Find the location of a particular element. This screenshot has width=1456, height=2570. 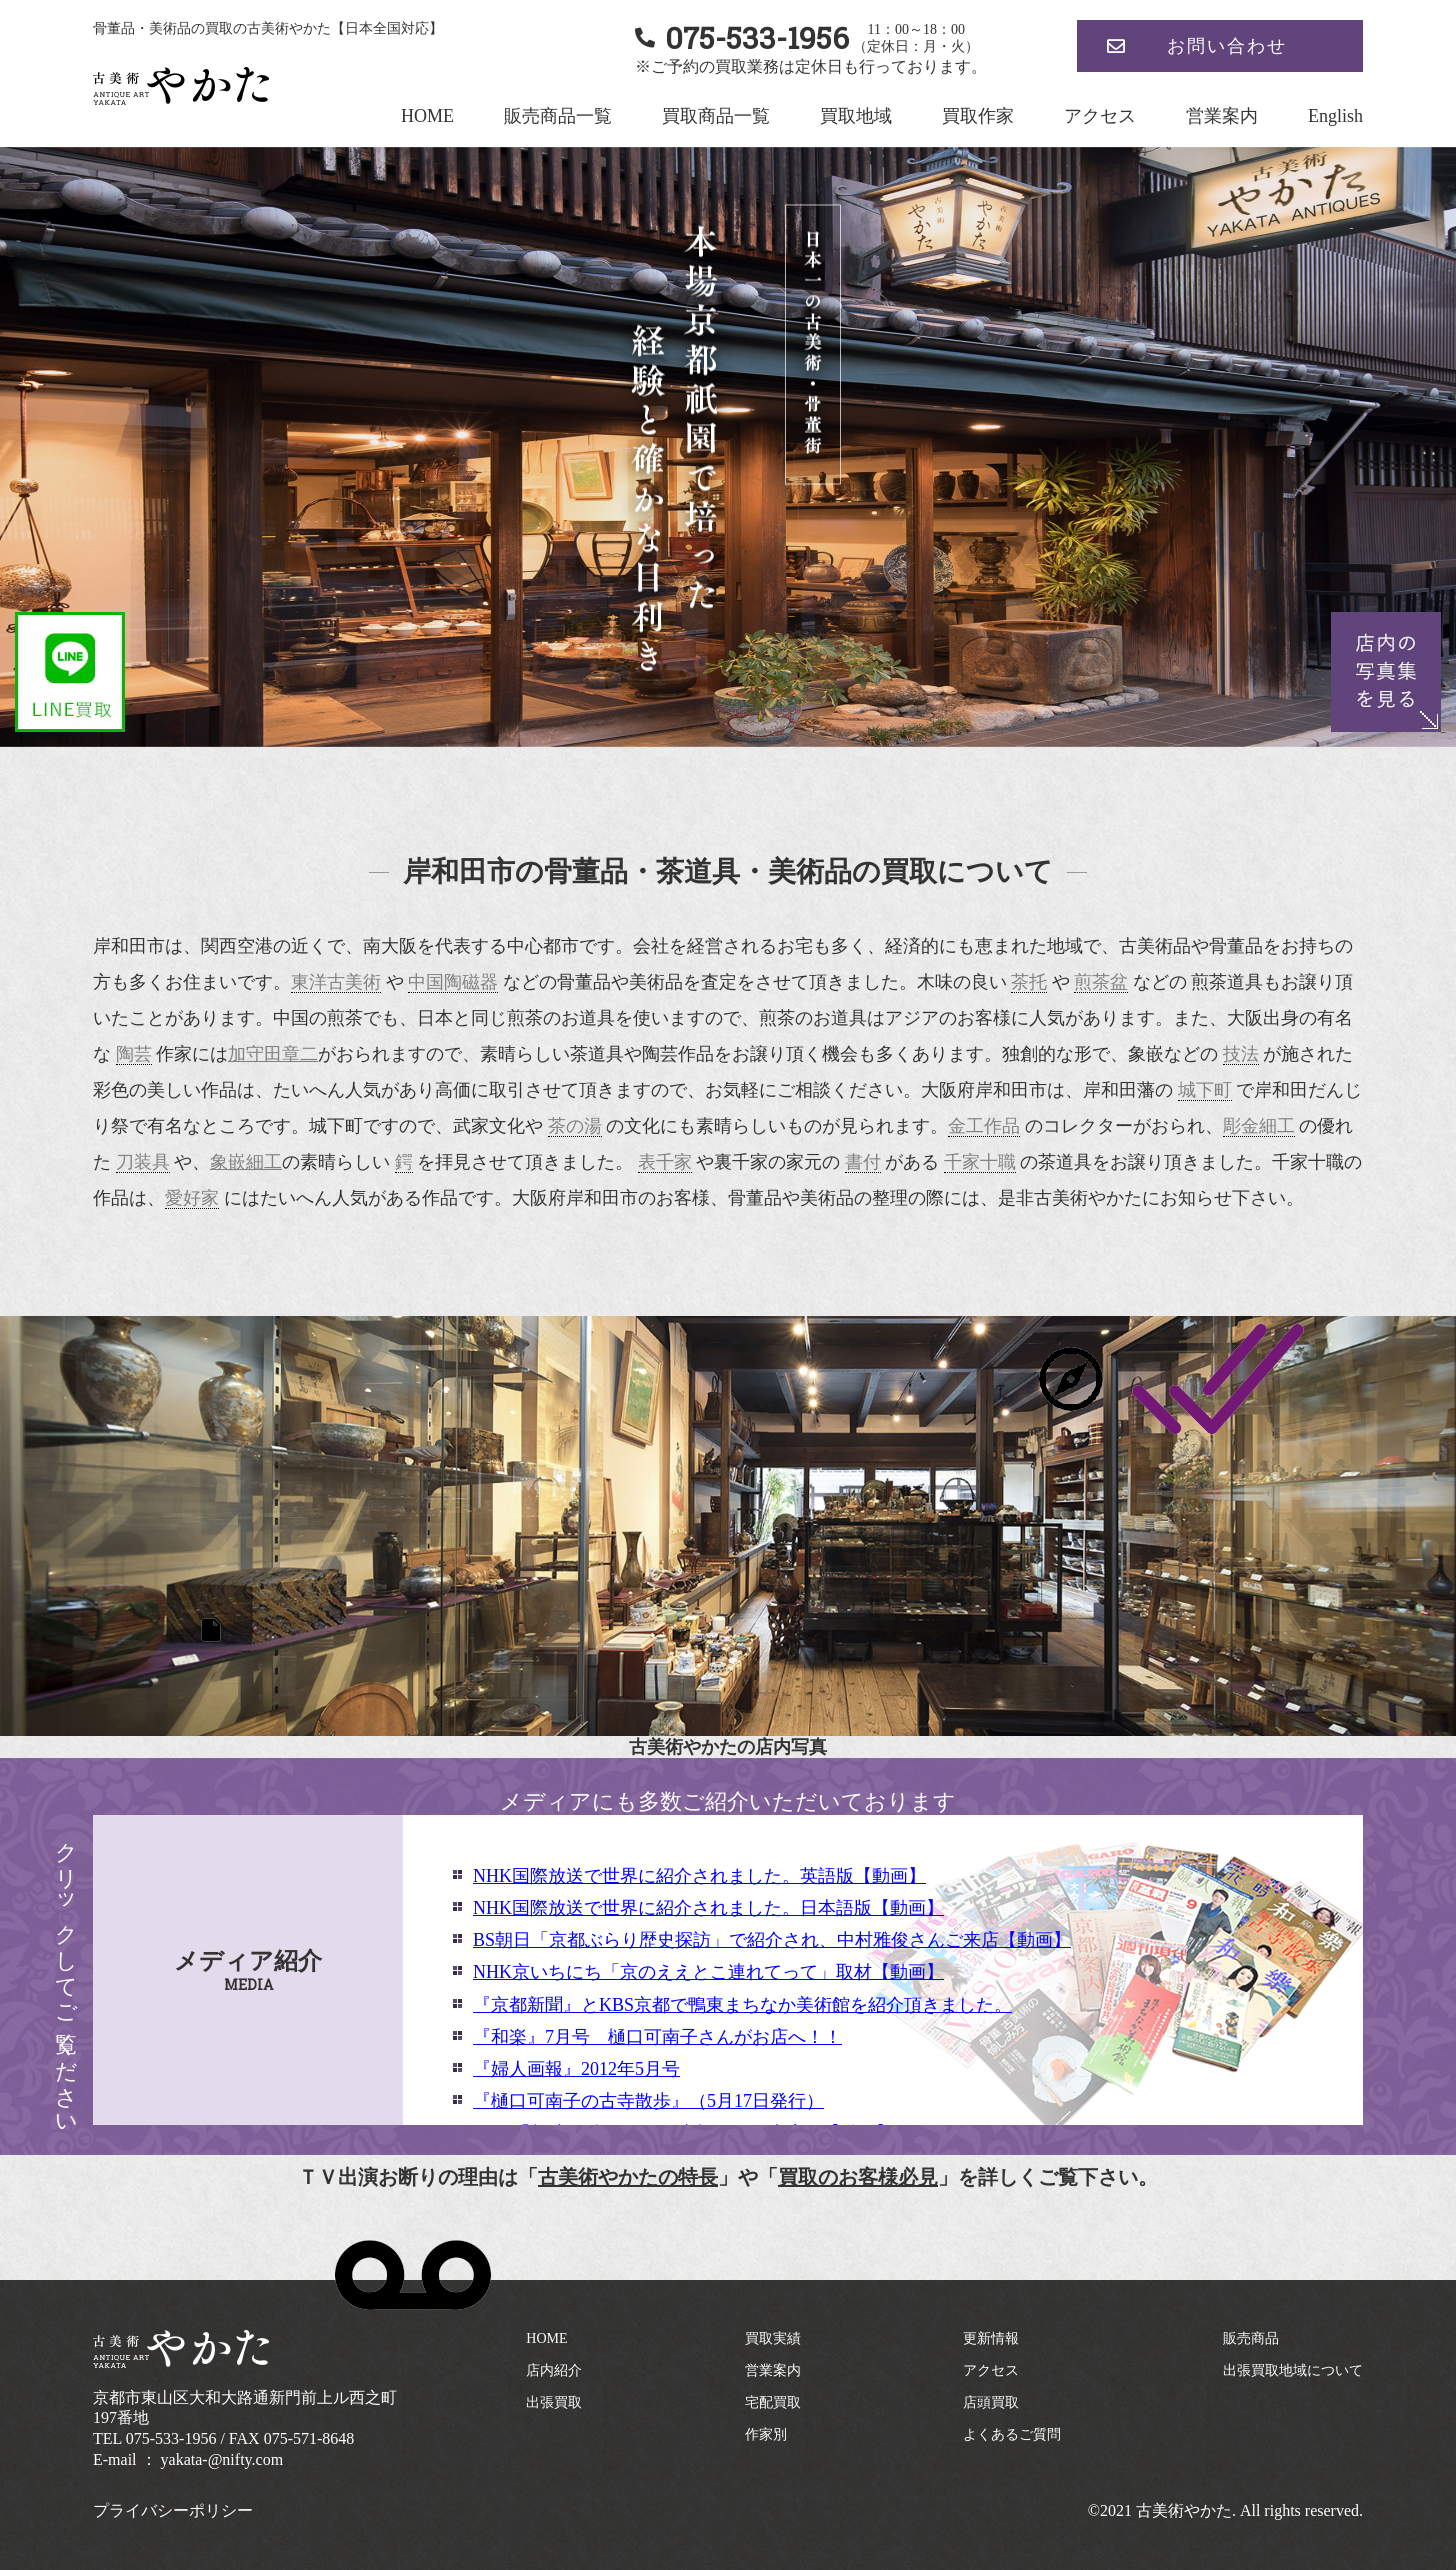

access voicemail messages is located at coordinates (413, 2275).